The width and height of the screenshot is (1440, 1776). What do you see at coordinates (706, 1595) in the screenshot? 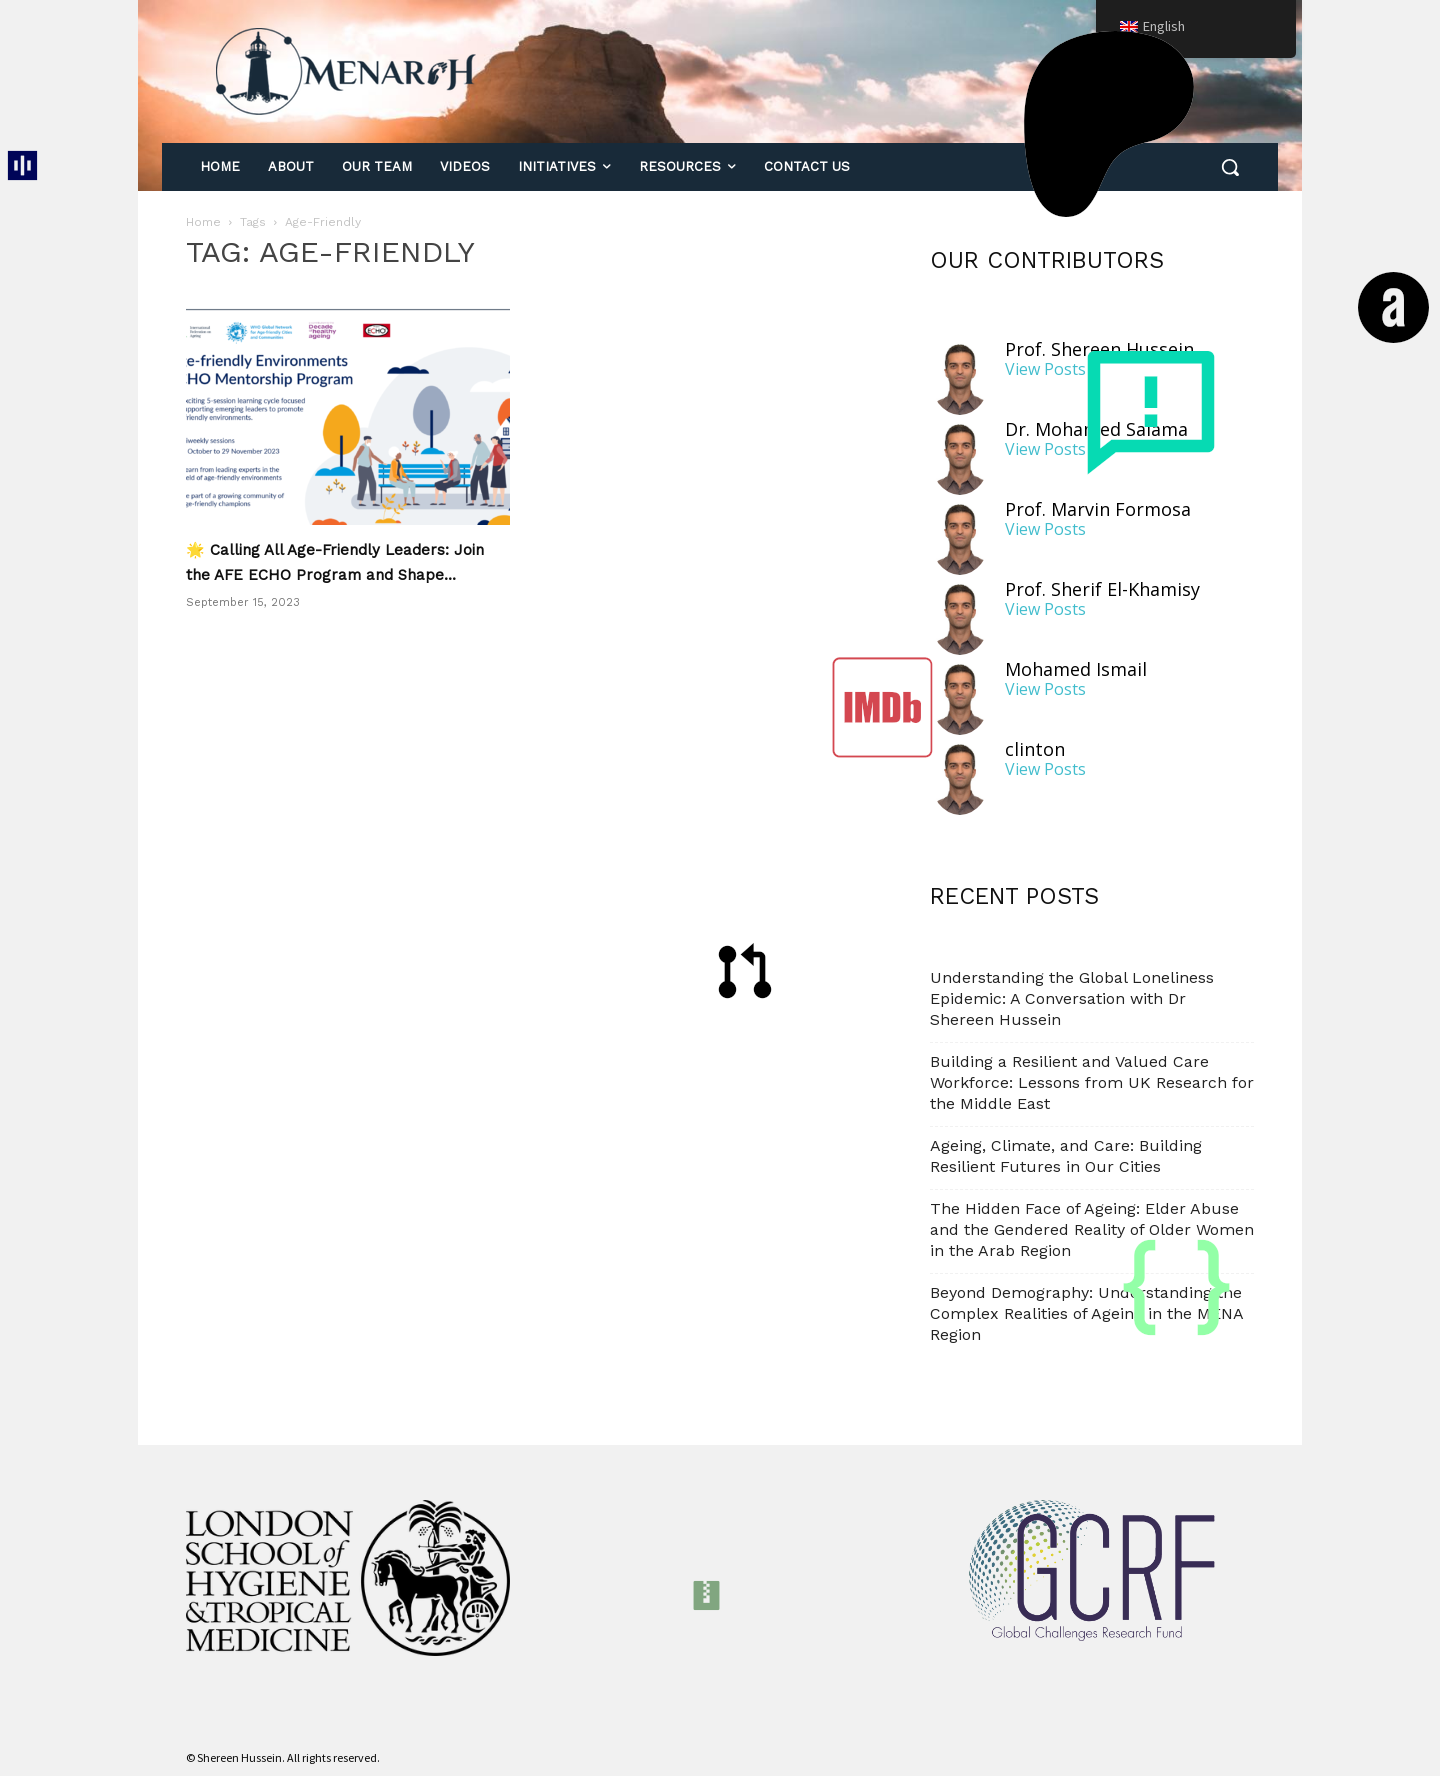
I see `compressed or zipped file` at bounding box center [706, 1595].